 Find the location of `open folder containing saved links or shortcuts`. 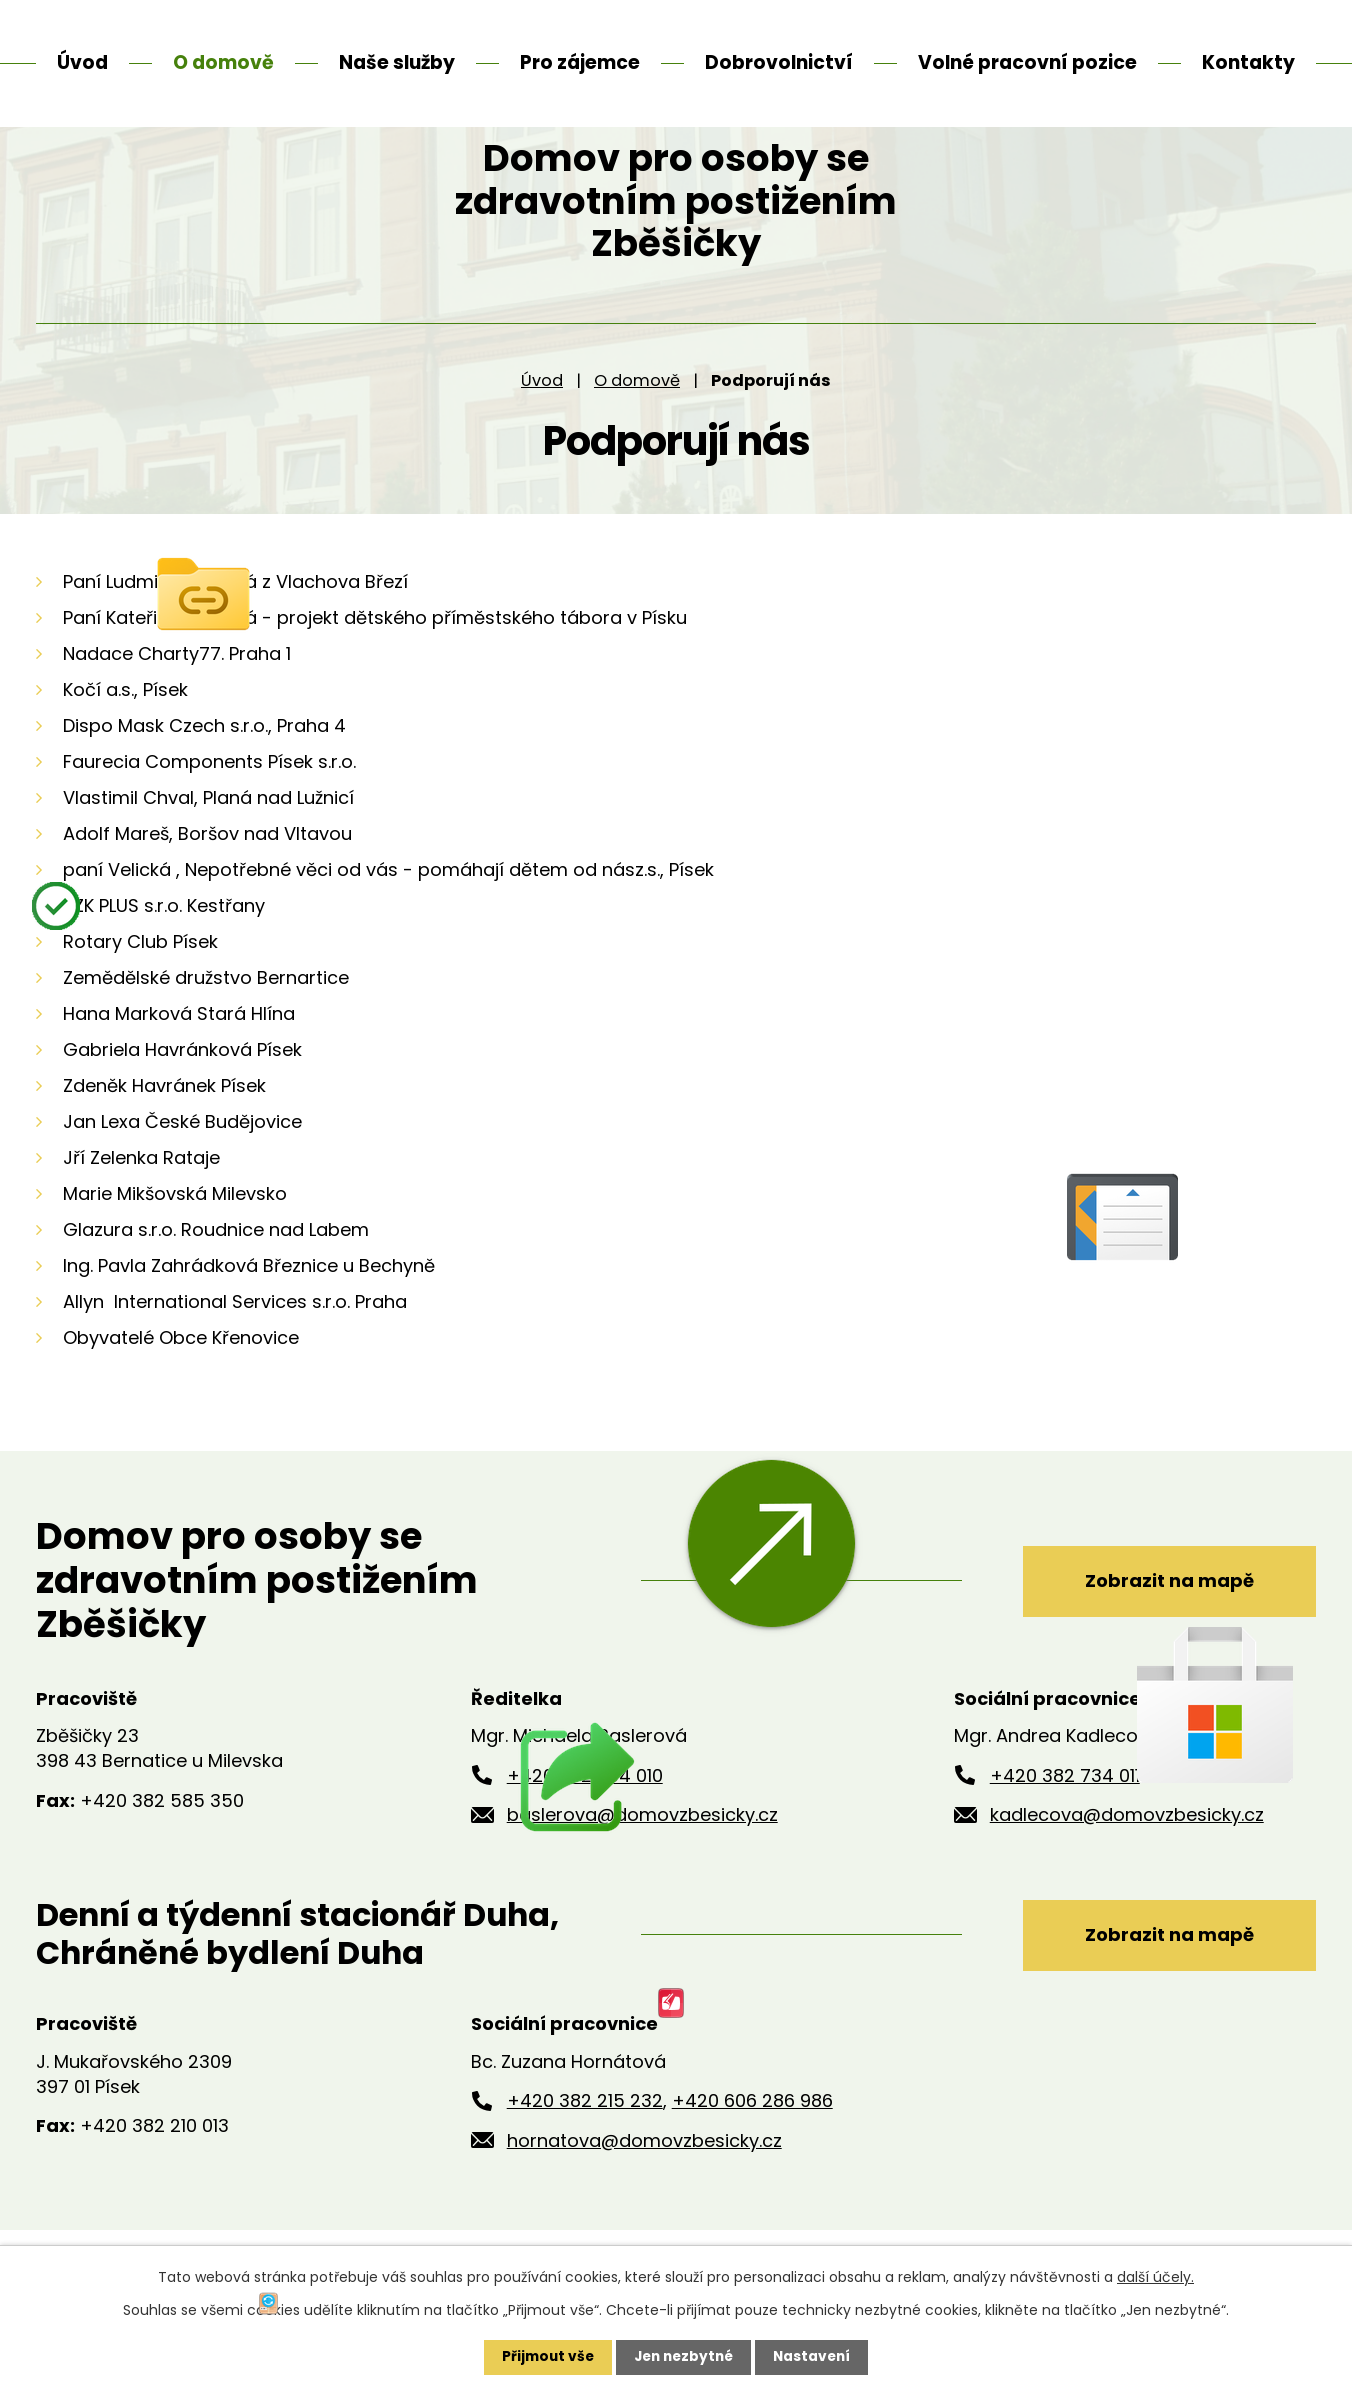

open folder containing saved links or shortcuts is located at coordinates (203, 596).